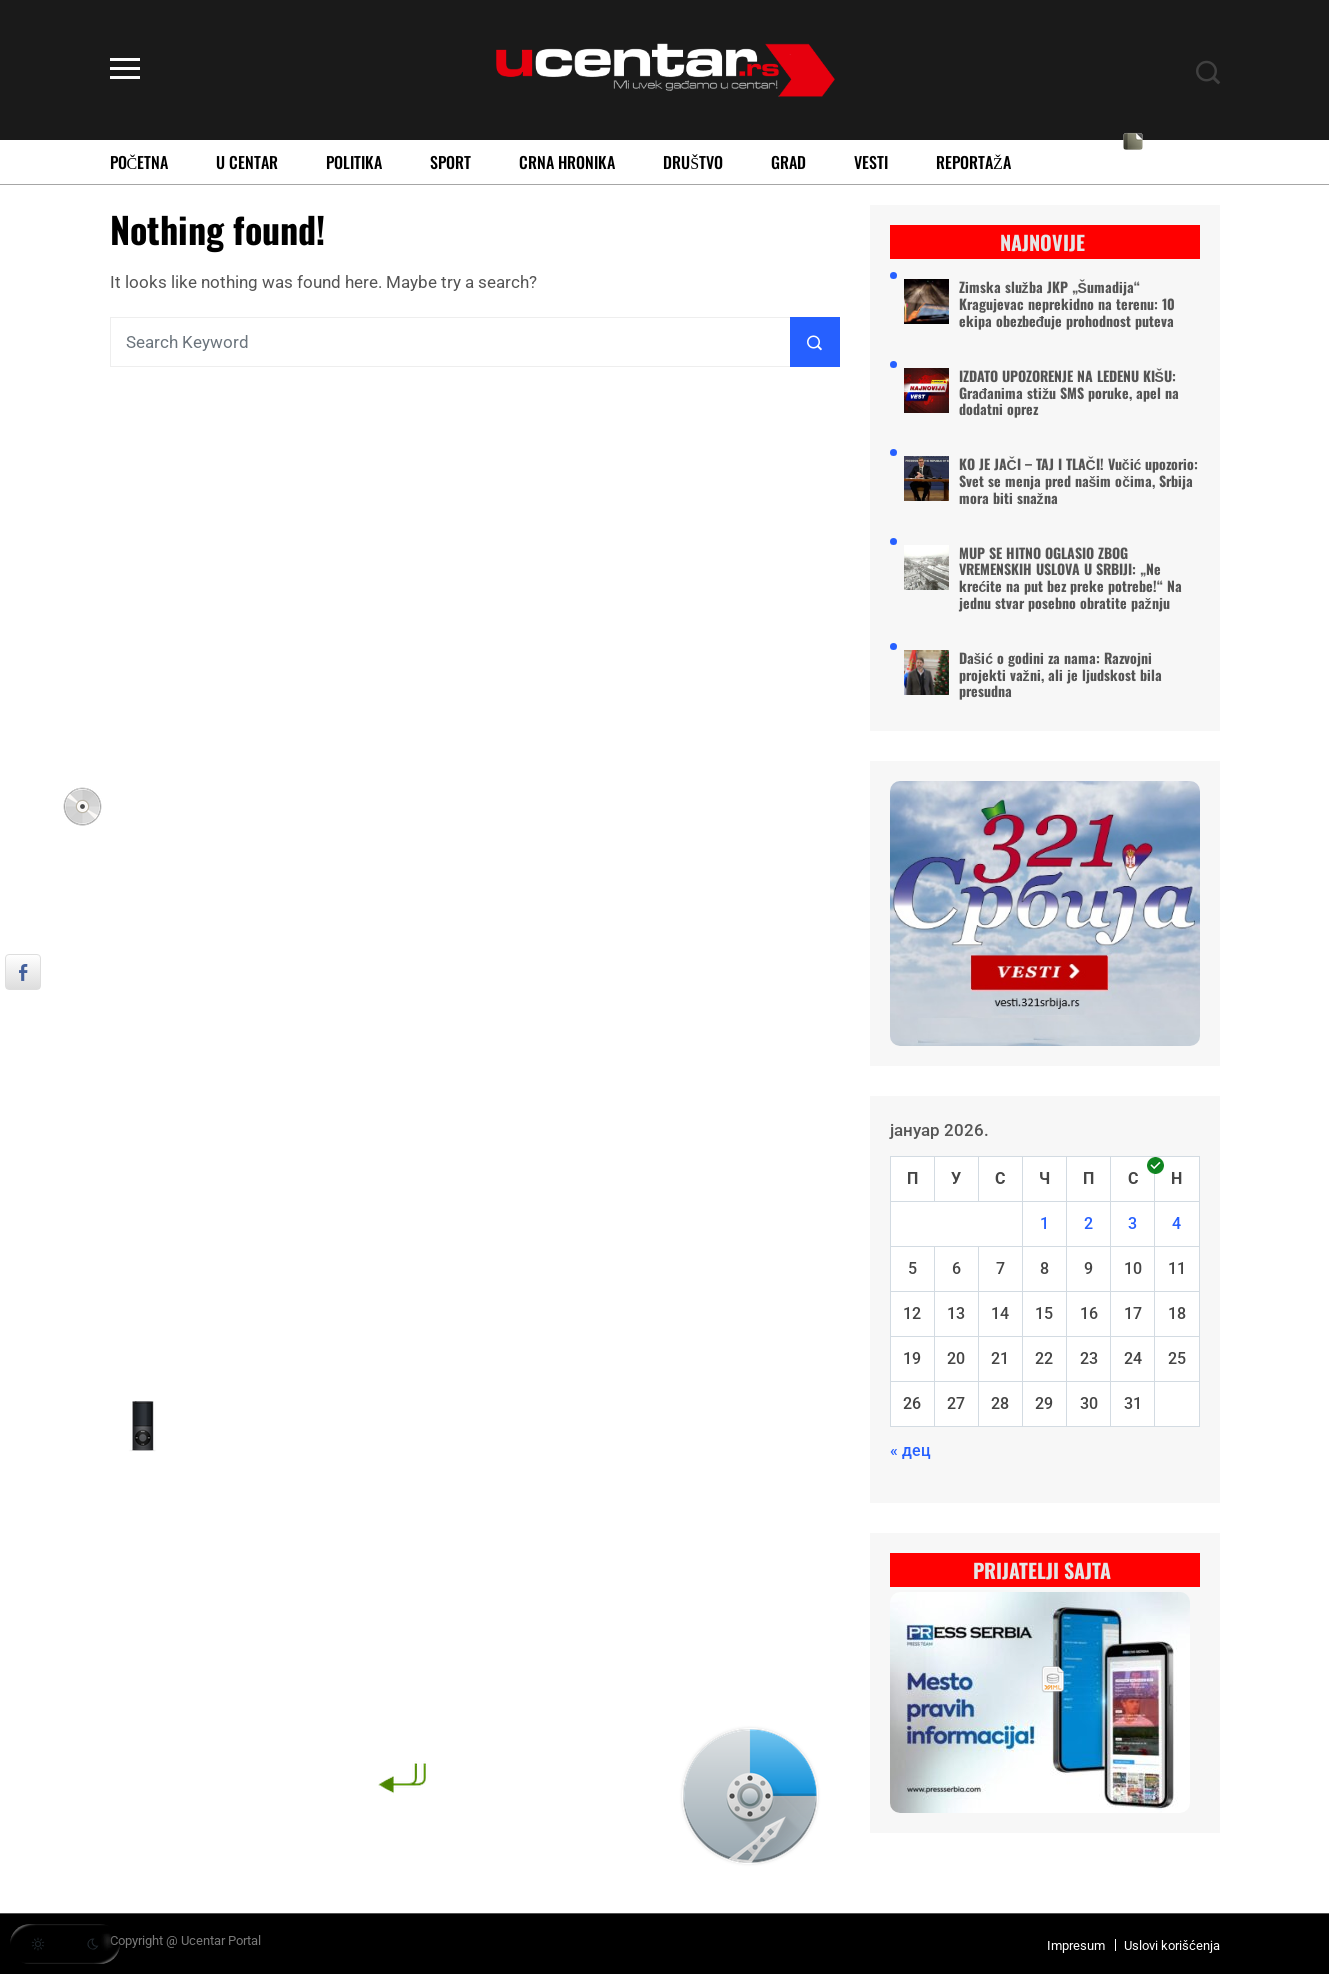 The height and width of the screenshot is (1974, 1329). Describe the element at coordinates (82, 806) in the screenshot. I see `indicates a rewritable CD-RW disc` at that location.